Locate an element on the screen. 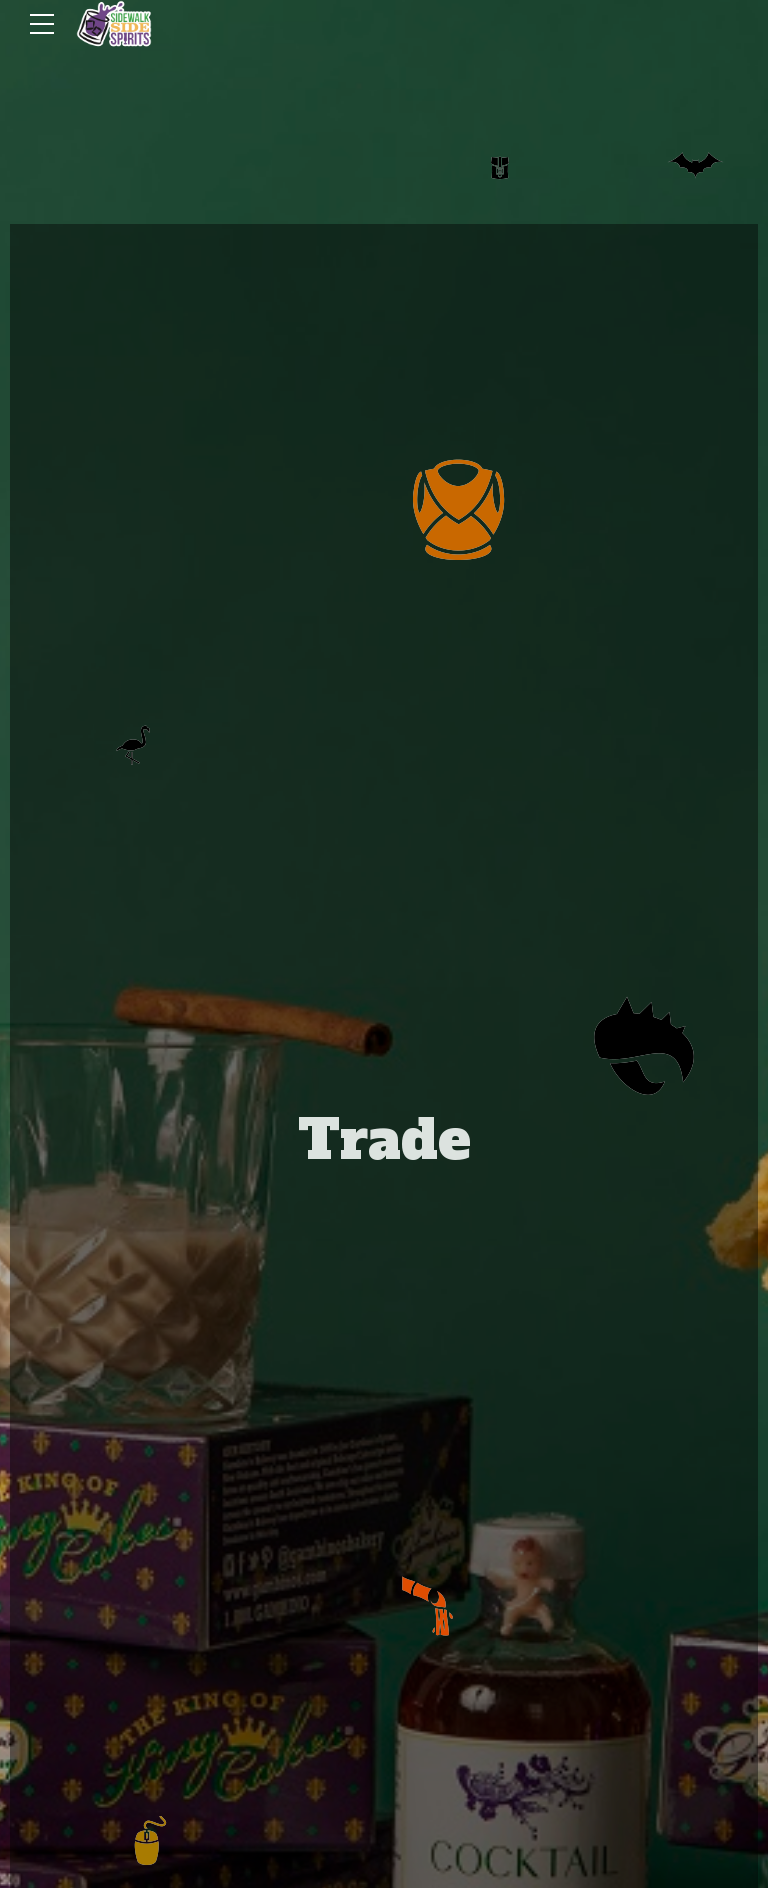 The image size is (768, 1888). zen garden or relaxation feature is located at coordinates (432, 1605).